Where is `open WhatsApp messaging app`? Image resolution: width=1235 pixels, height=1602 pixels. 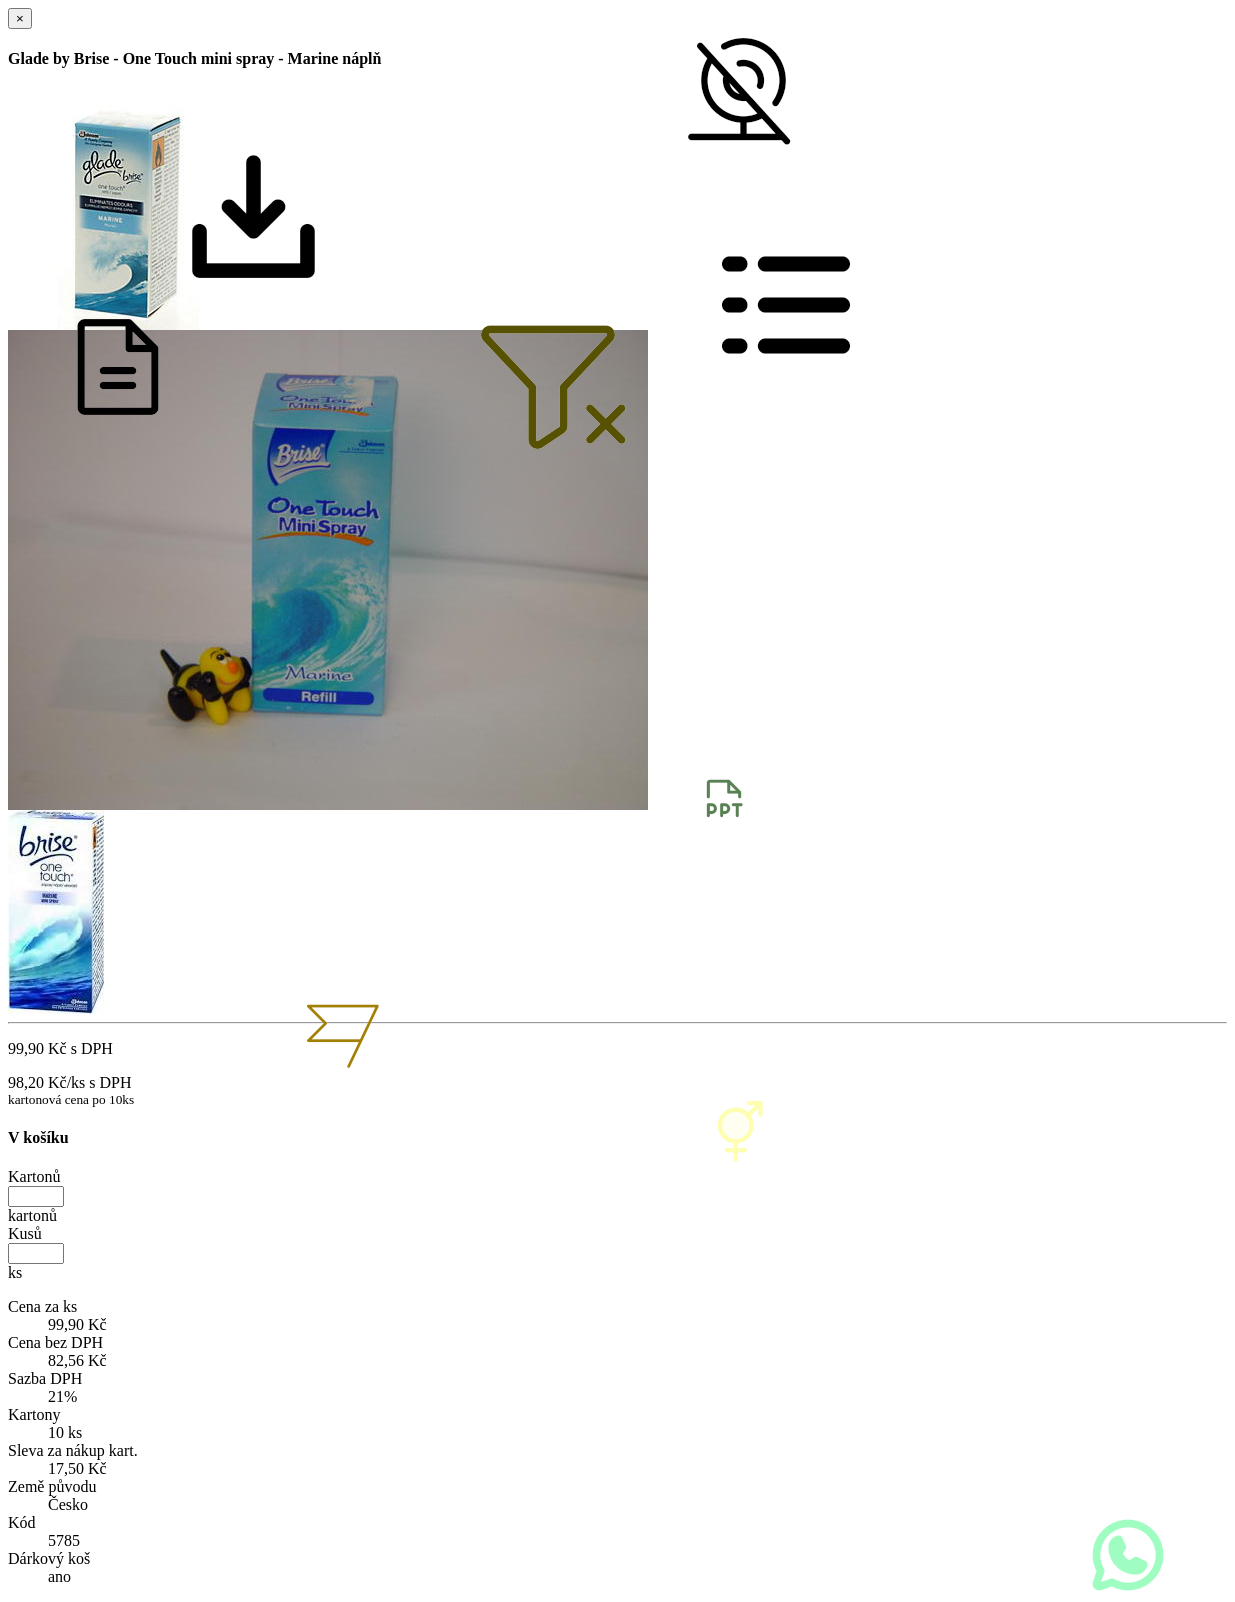 open WhatsApp messaging app is located at coordinates (1128, 1555).